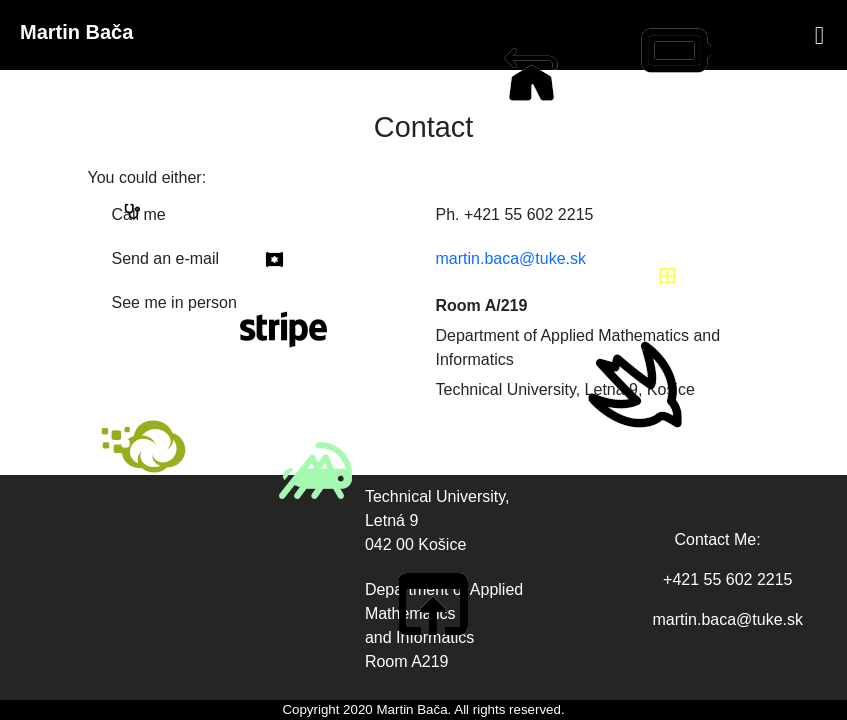 The image size is (847, 720). I want to click on swift programming language logo, so click(634, 384).